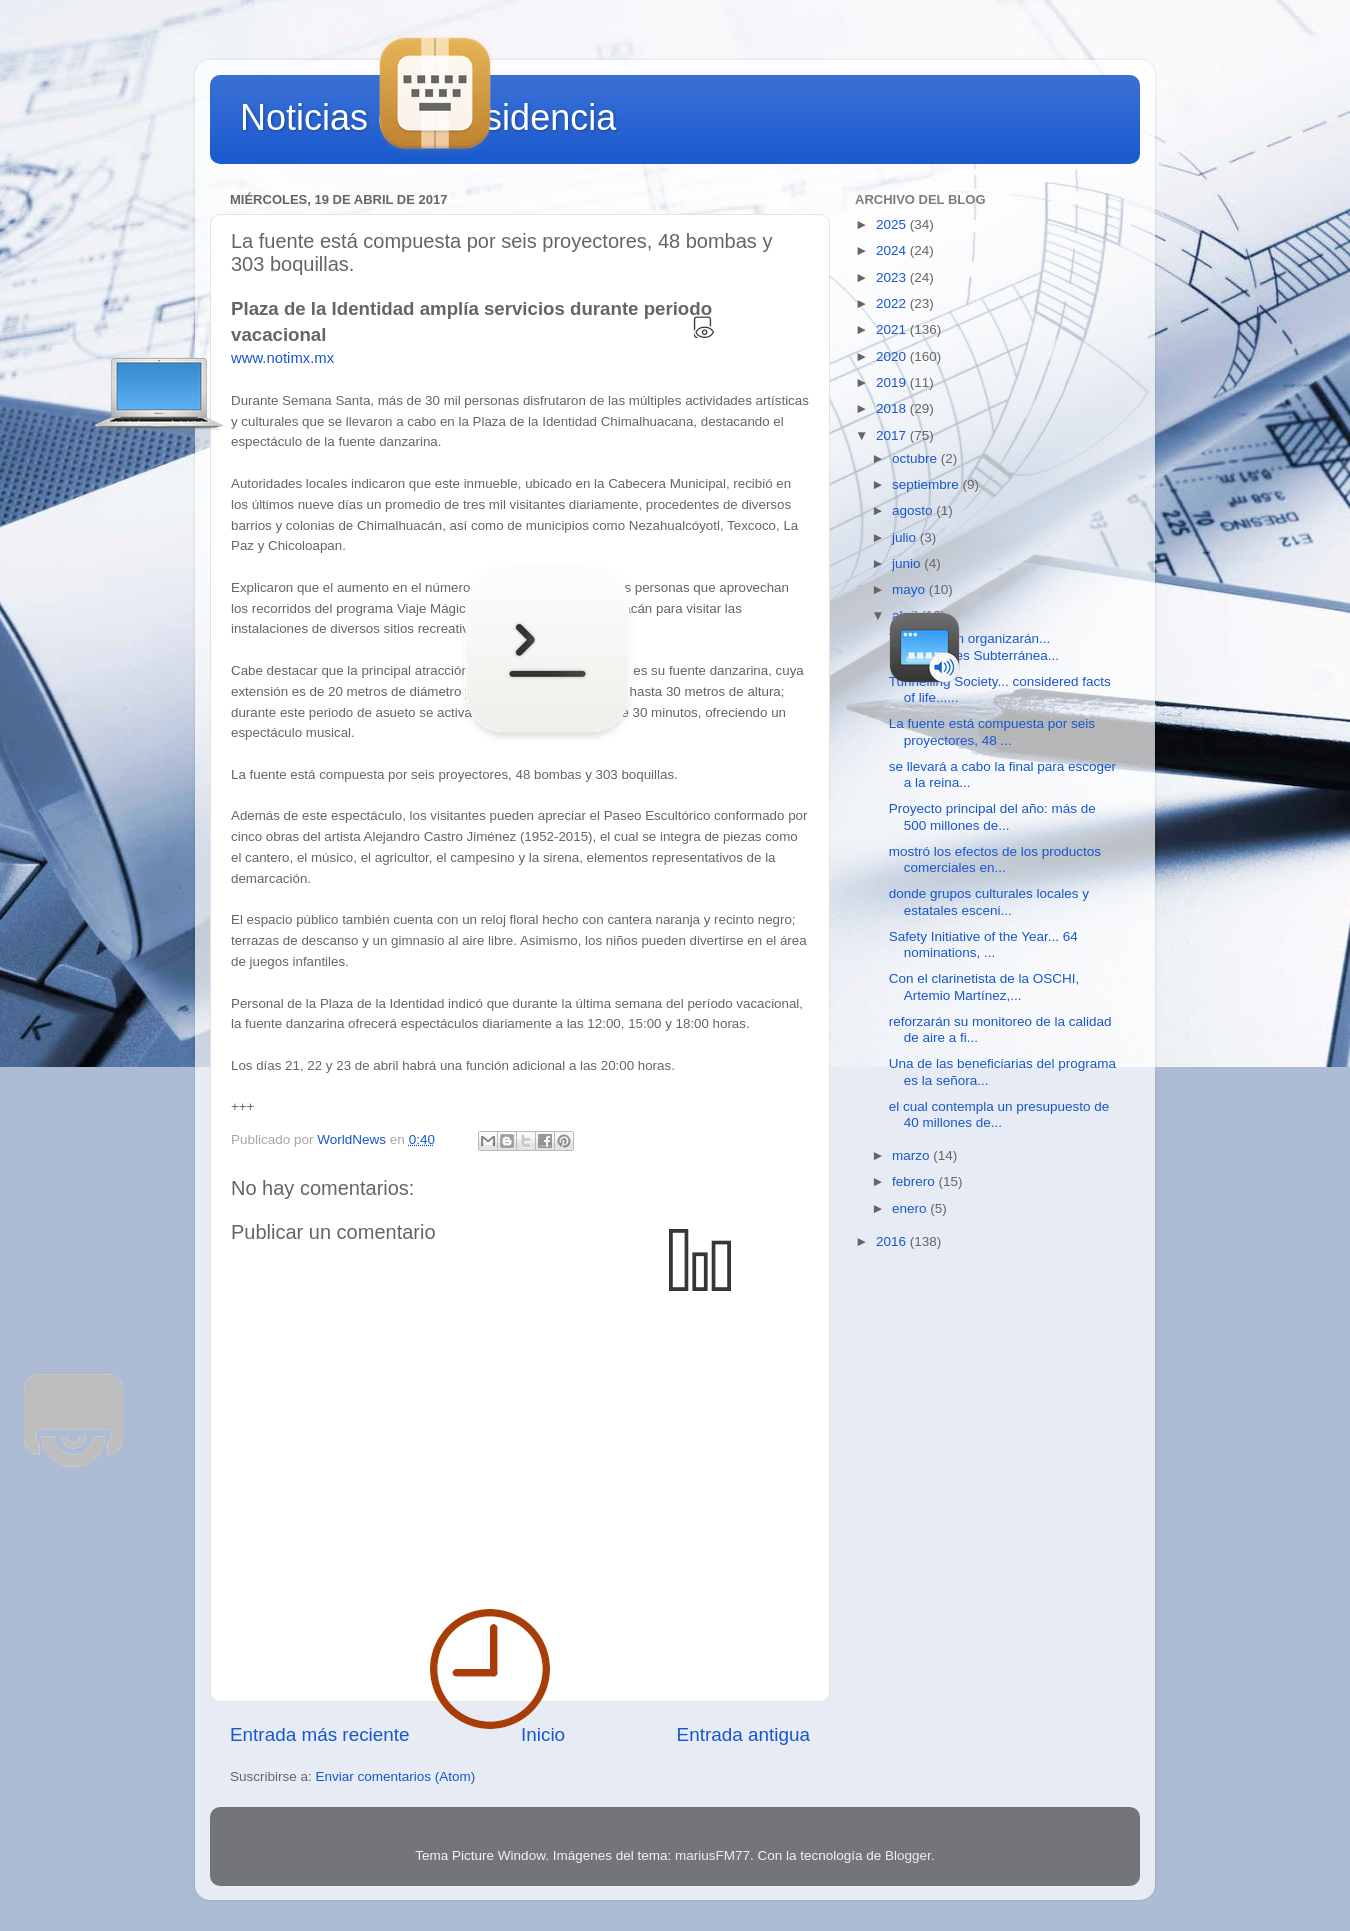 This screenshot has width=1350, height=1931. I want to click on input source or keyboard layout settings file, so click(435, 95).